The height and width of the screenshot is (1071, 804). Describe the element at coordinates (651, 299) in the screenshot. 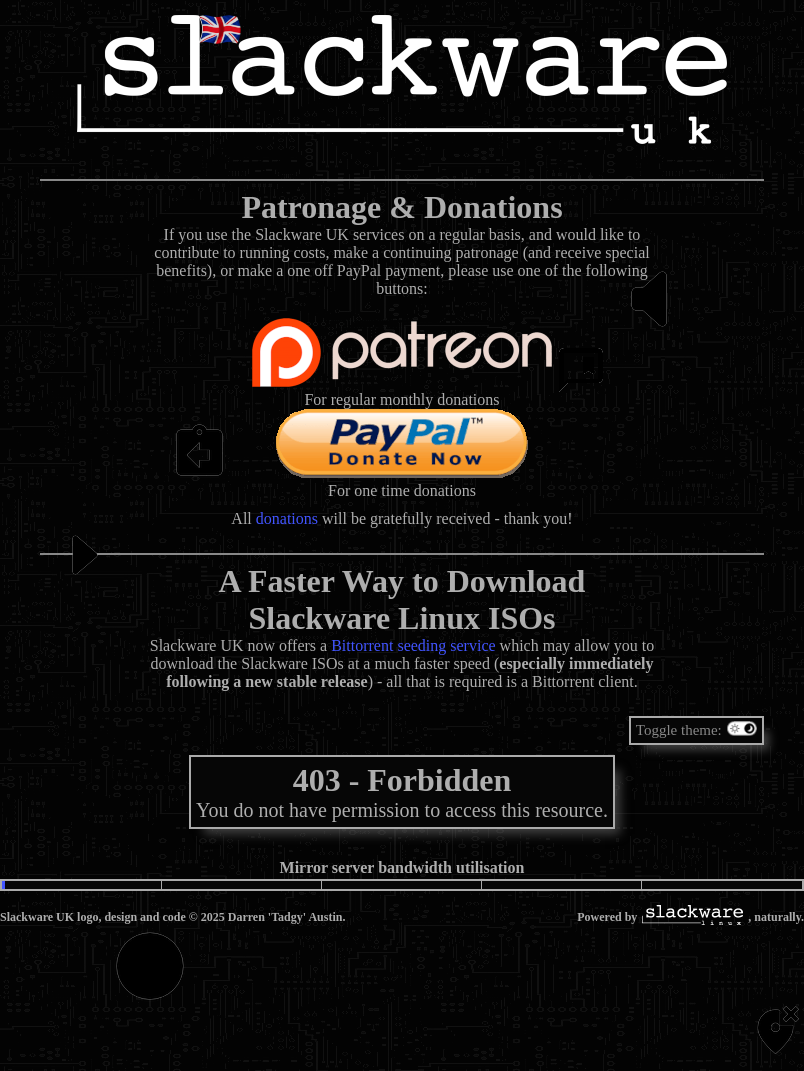

I see `mute or unmute audio` at that location.